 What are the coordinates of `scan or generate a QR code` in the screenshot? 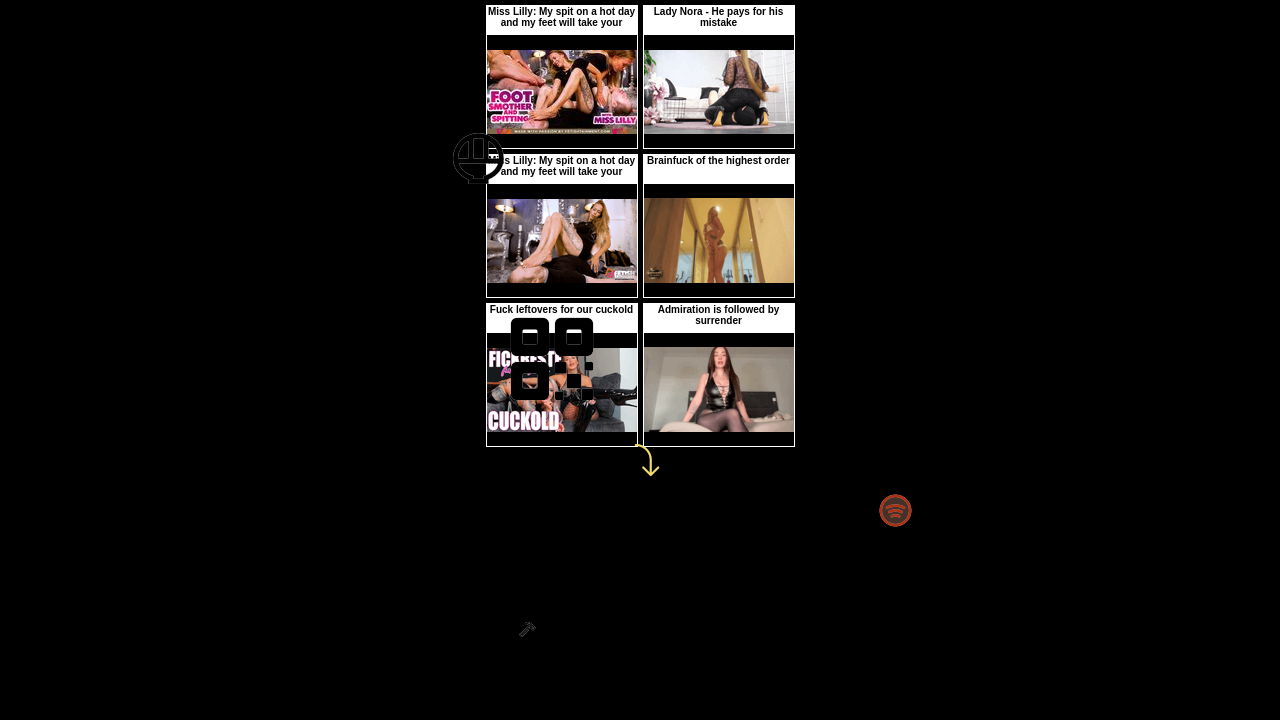 It's located at (552, 359).